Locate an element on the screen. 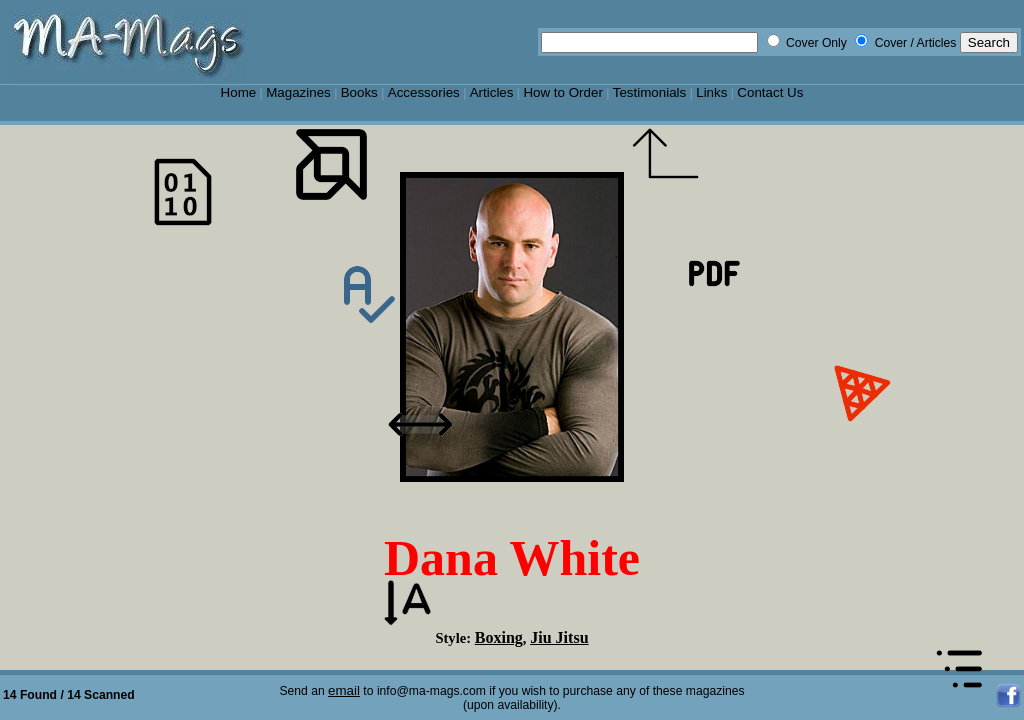 The width and height of the screenshot is (1024, 720). resize element horizontally is located at coordinates (420, 424).